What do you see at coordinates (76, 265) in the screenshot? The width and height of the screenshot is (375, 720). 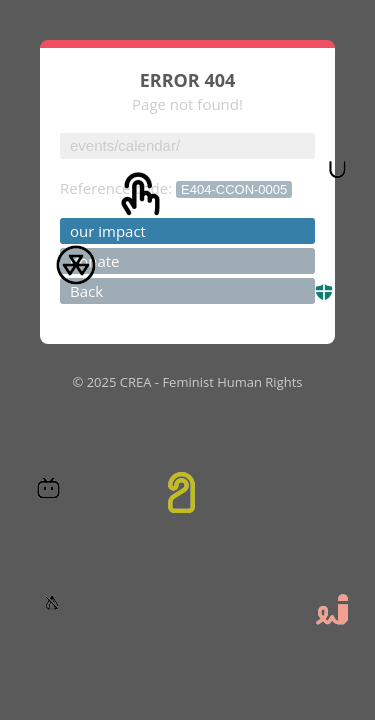 I see `fallout shelter or nuclear safety indicator` at bounding box center [76, 265].